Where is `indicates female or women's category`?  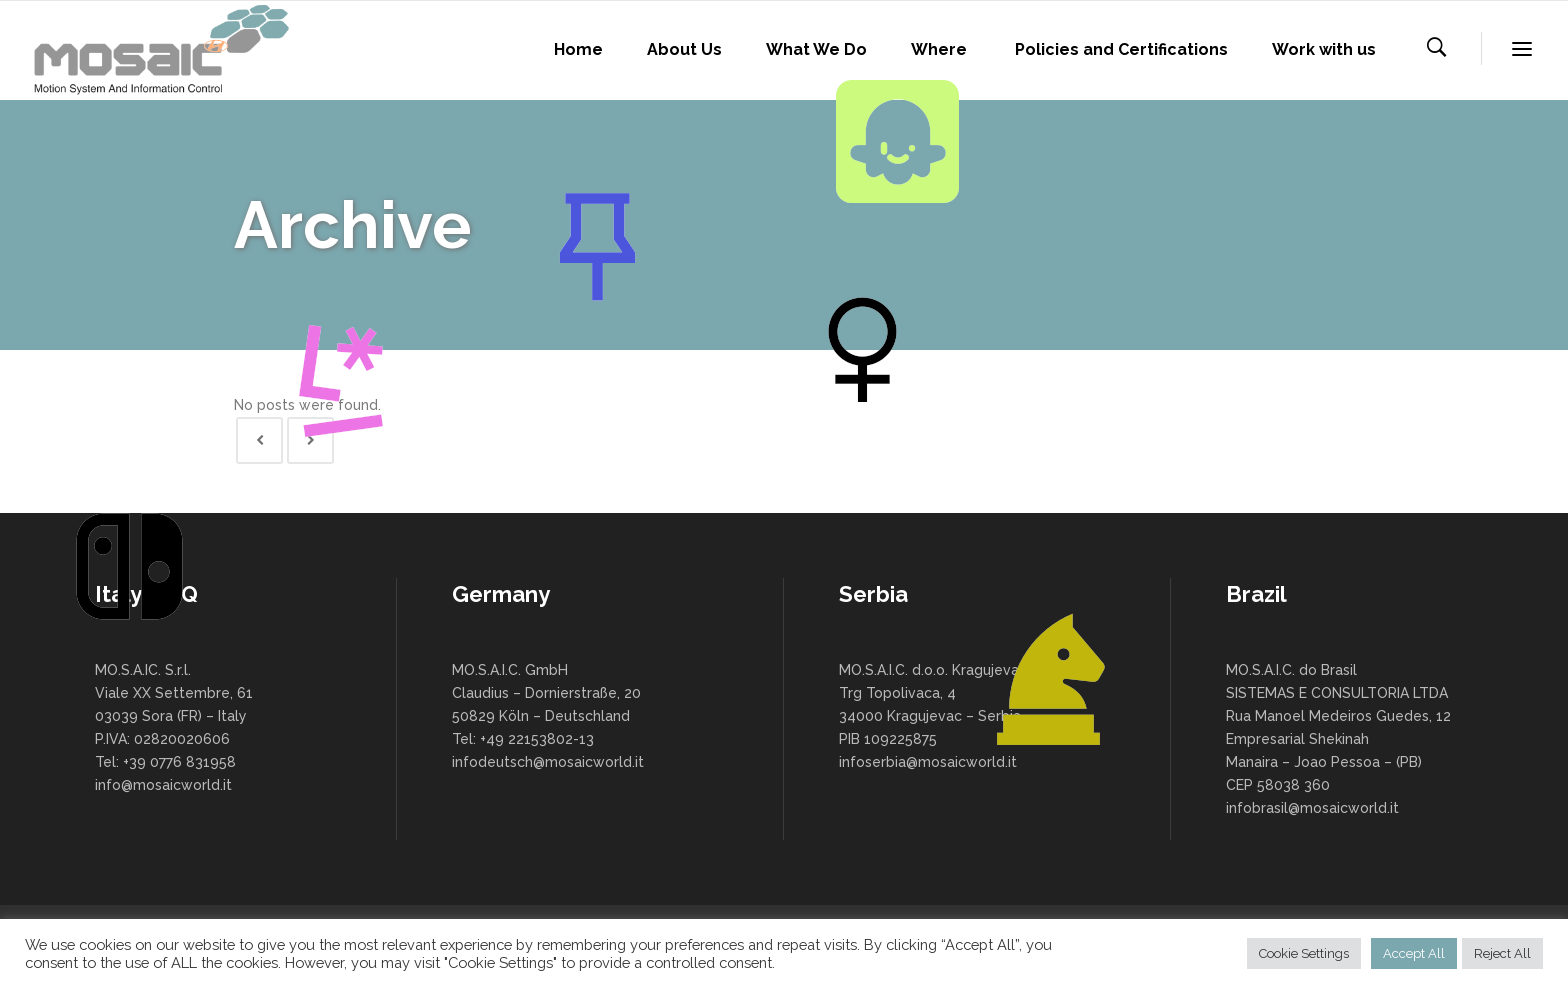 indicates female or women's category is located at coordinates (862, 347).